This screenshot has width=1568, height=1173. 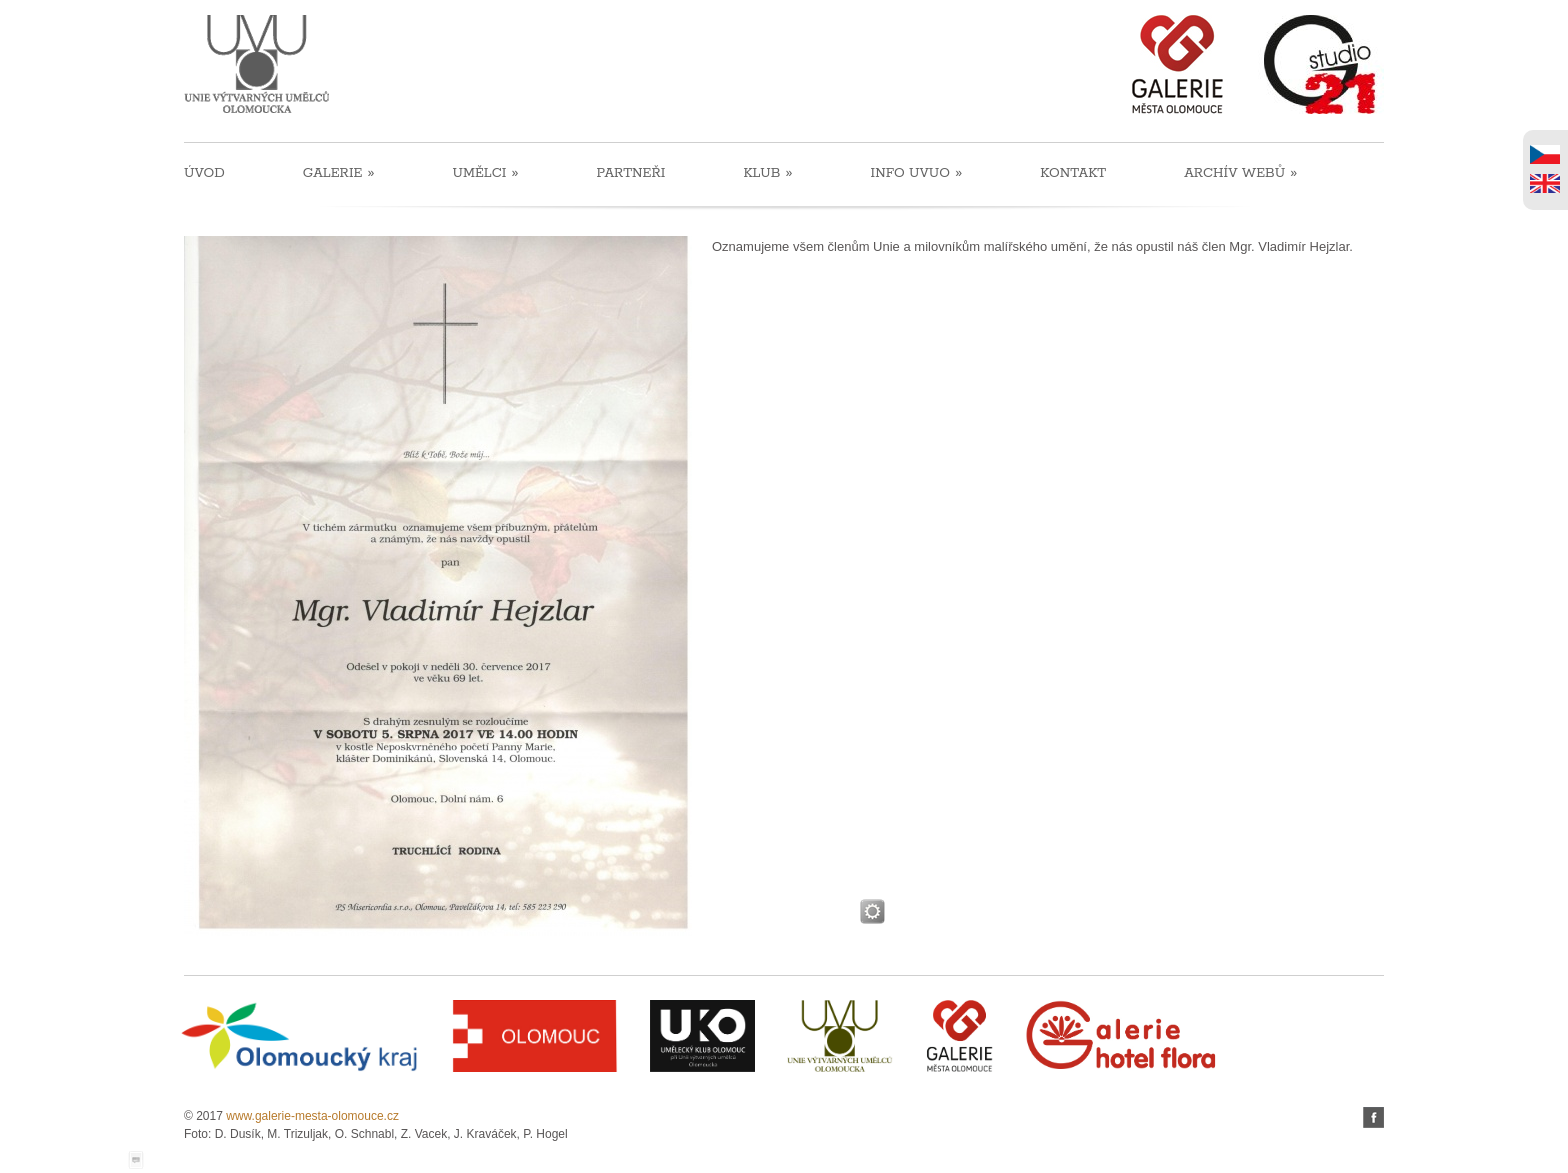 I want to click on executable application file, so click(x=872, y=911).